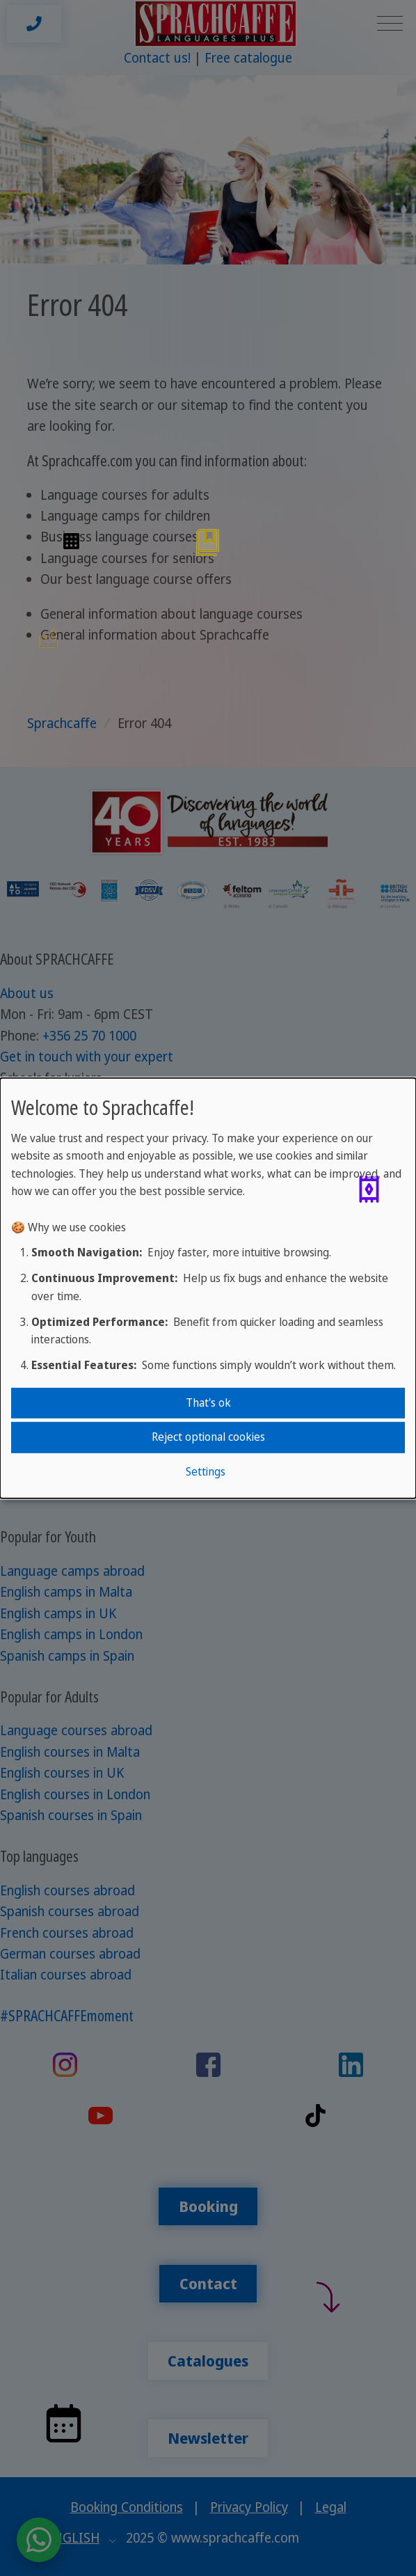  What do you see at coordinates (71, 541) in the screenshot?
I see `open app drawer or launcher` at bounding box center [71, 541].